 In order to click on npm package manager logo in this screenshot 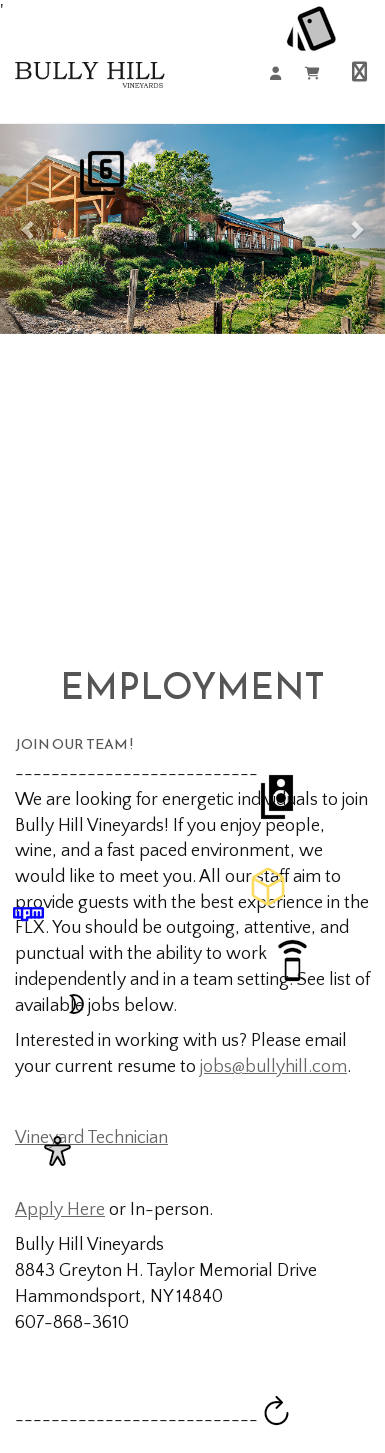, I will do `click(28, 913)`.